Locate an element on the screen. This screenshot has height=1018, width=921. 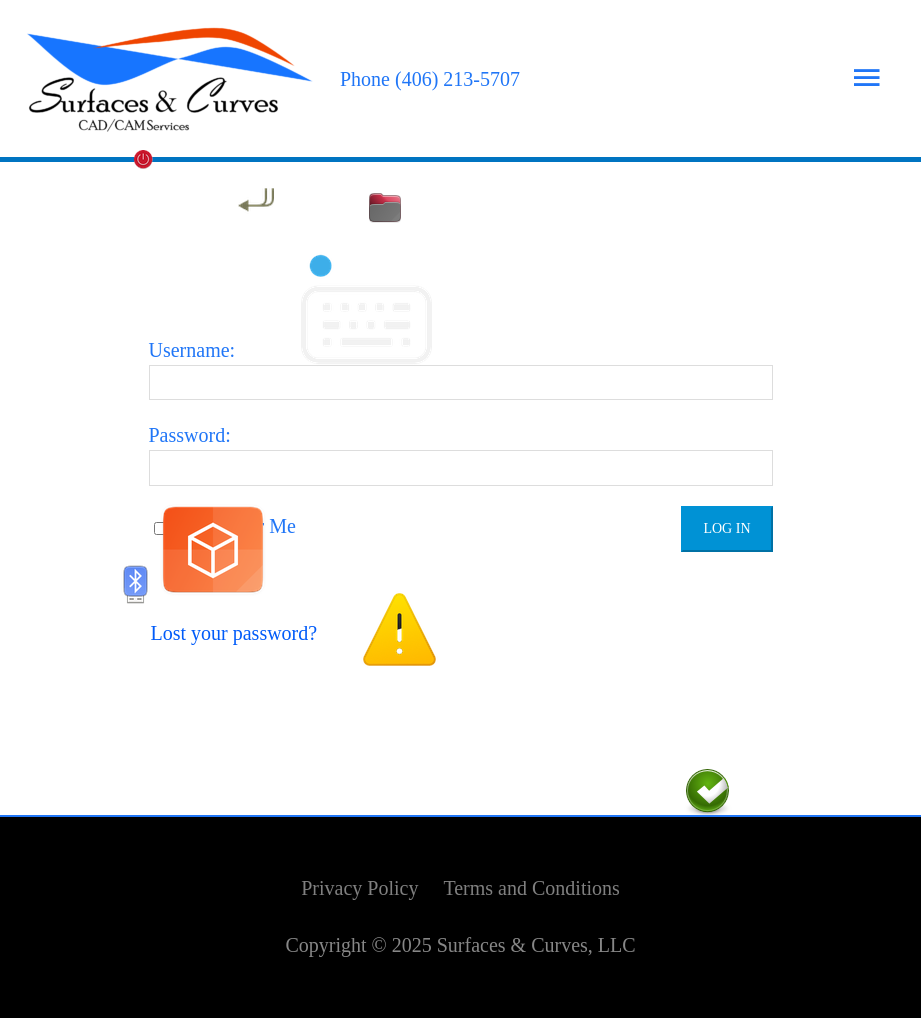
indicates an open or active folder is located at coordinates (385, 207).